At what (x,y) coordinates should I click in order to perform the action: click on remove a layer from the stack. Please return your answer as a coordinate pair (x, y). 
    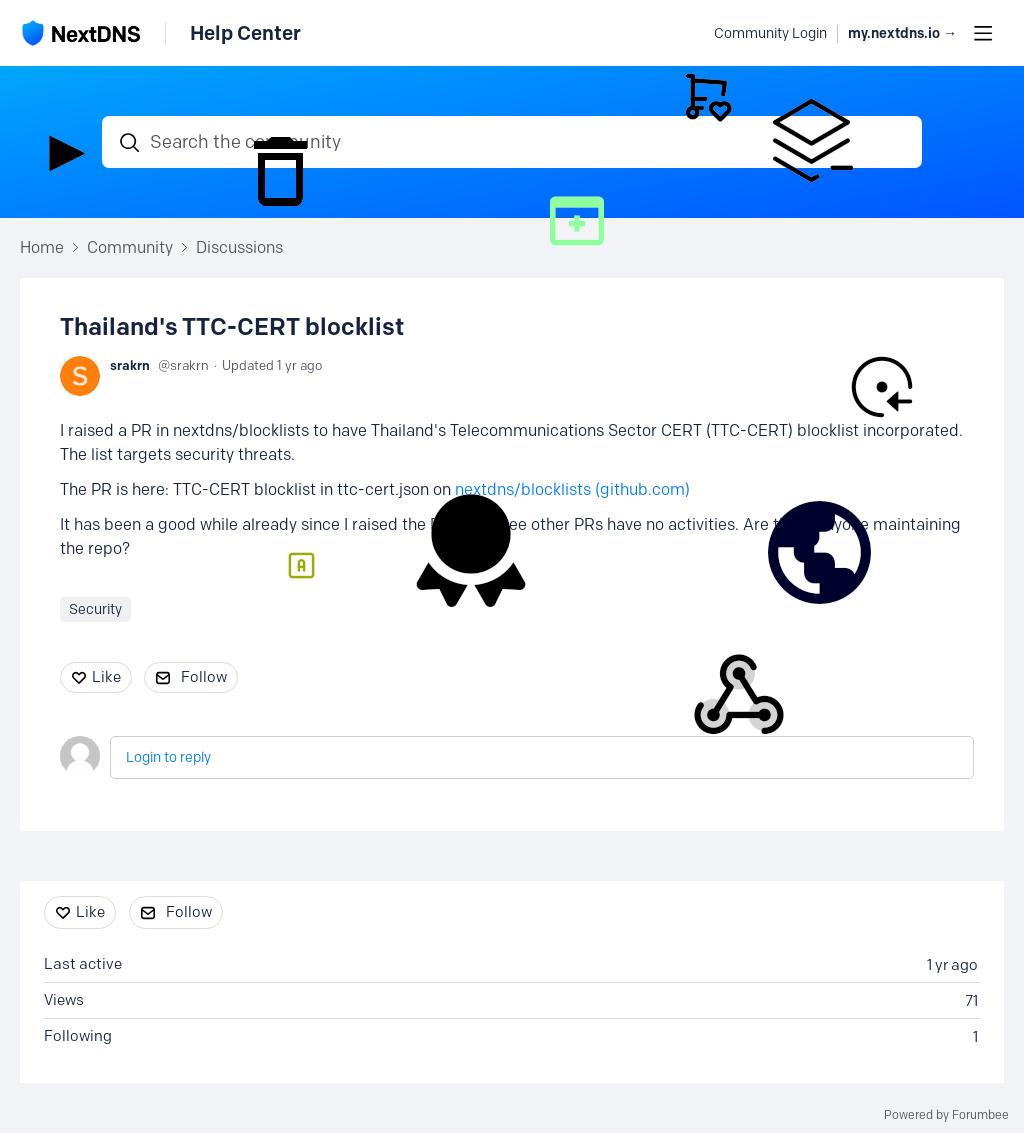
    Looking at the image, I should click on (811, 140).